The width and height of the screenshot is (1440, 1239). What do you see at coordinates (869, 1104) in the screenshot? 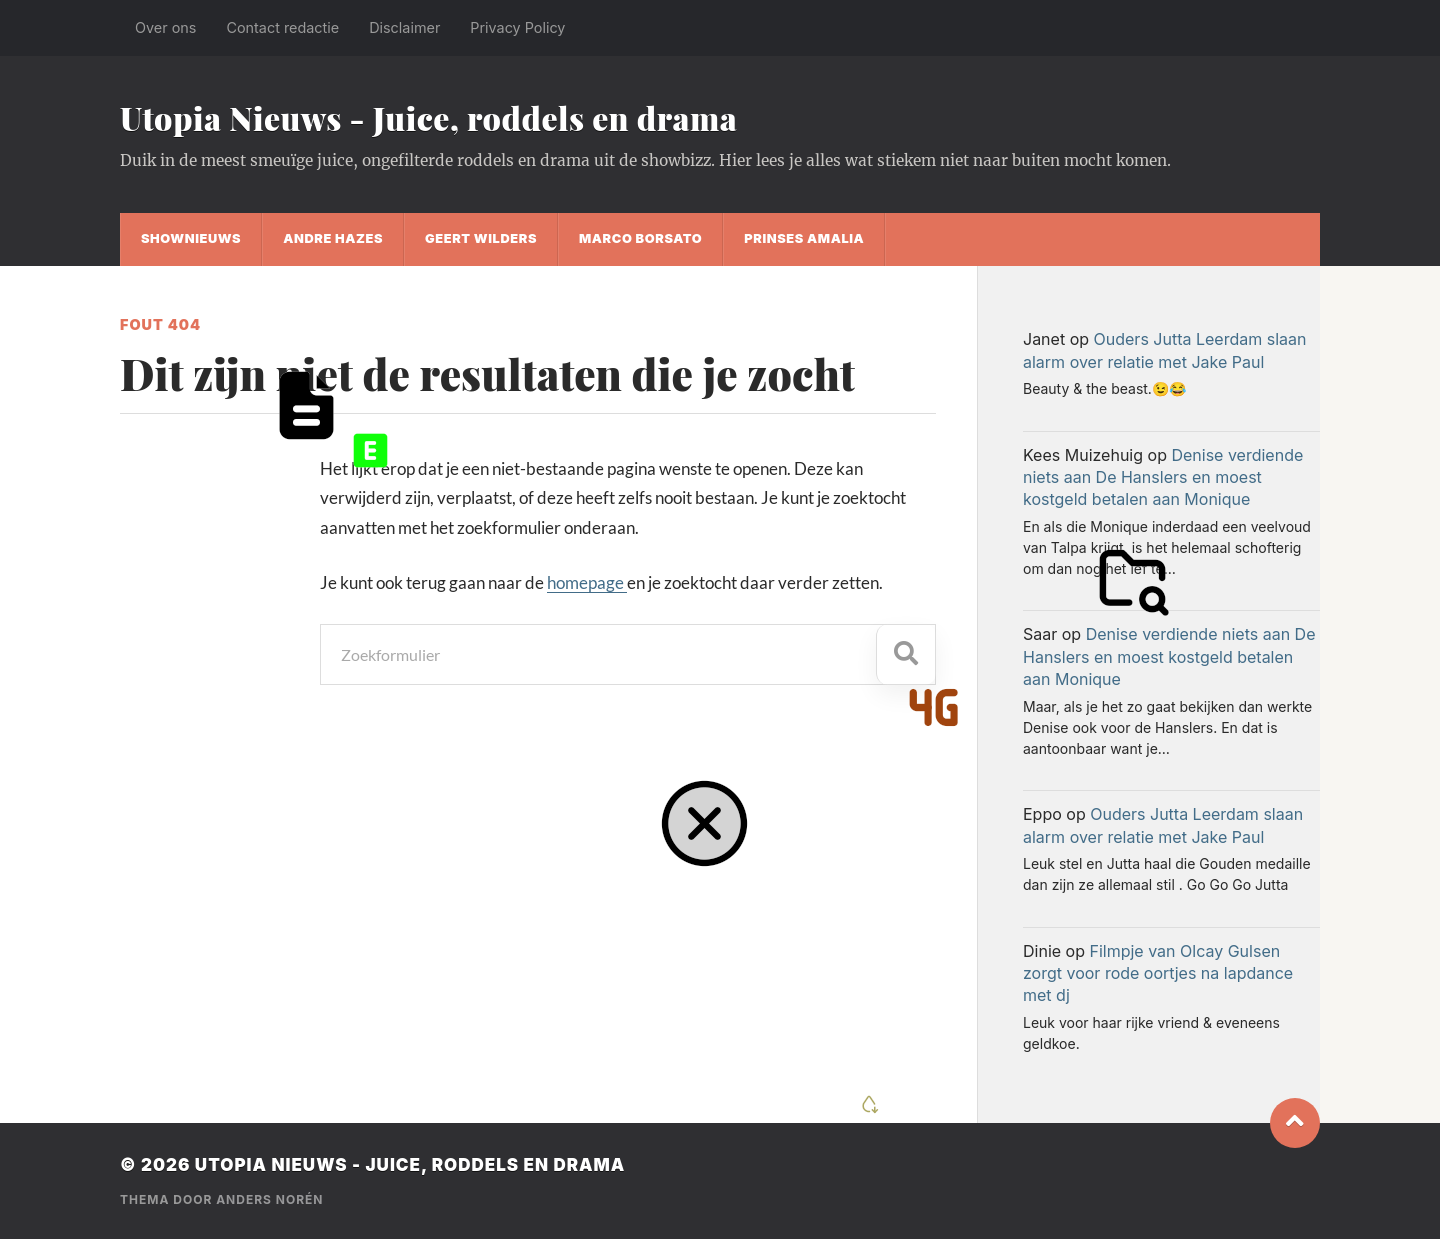
I see `decrease water or liquid level` at bounding box center [869, 1104].